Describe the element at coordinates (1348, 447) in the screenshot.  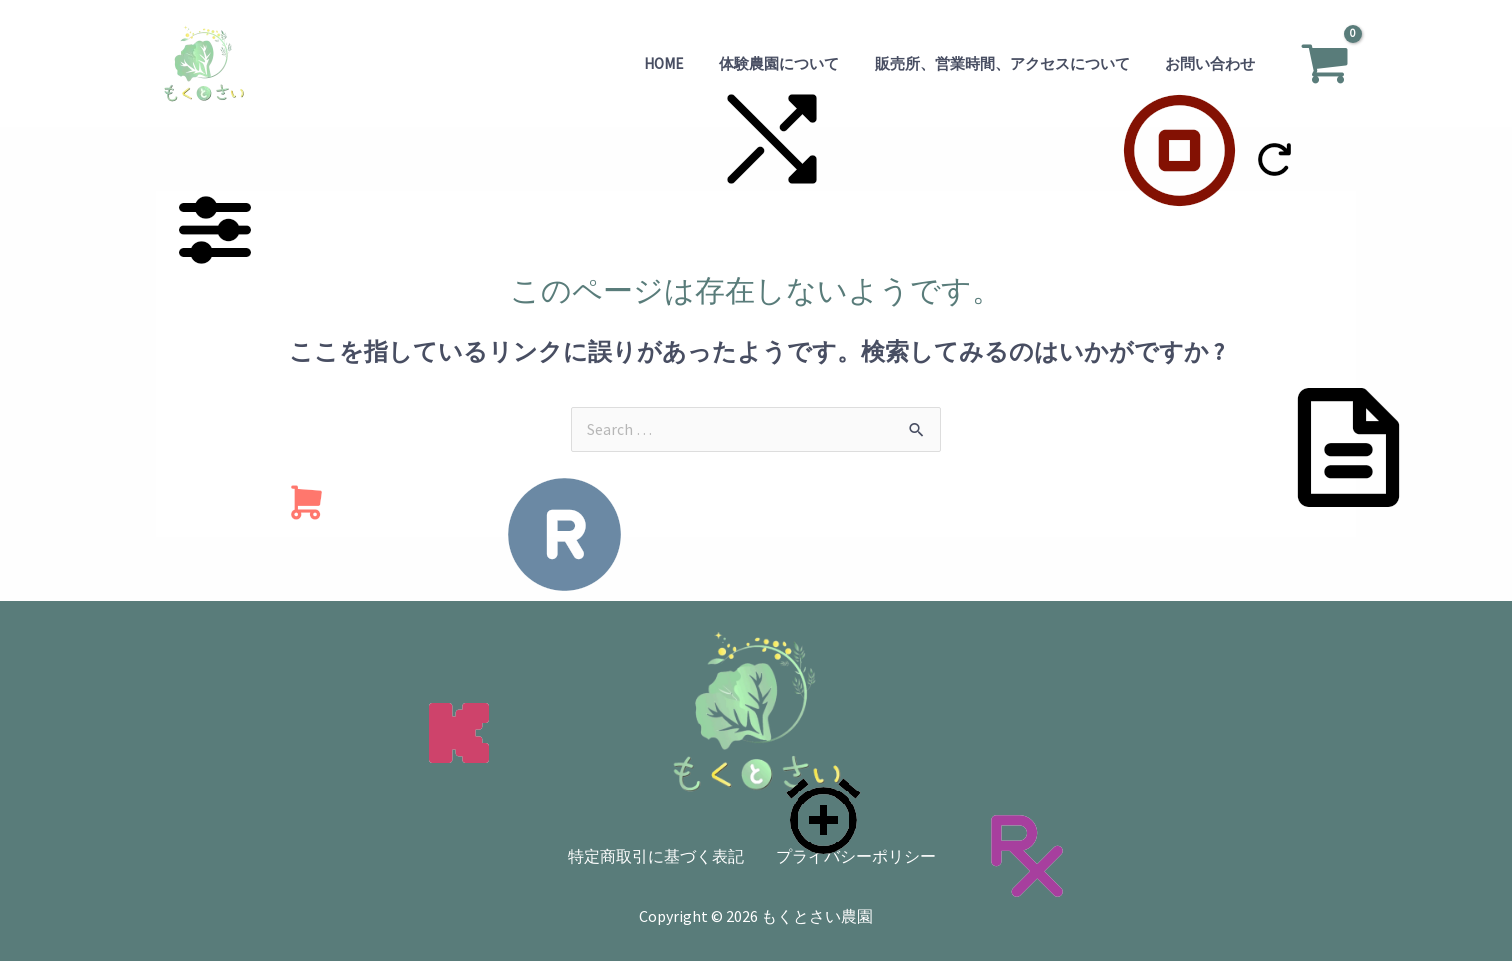
I see `view document or text file` at that location.